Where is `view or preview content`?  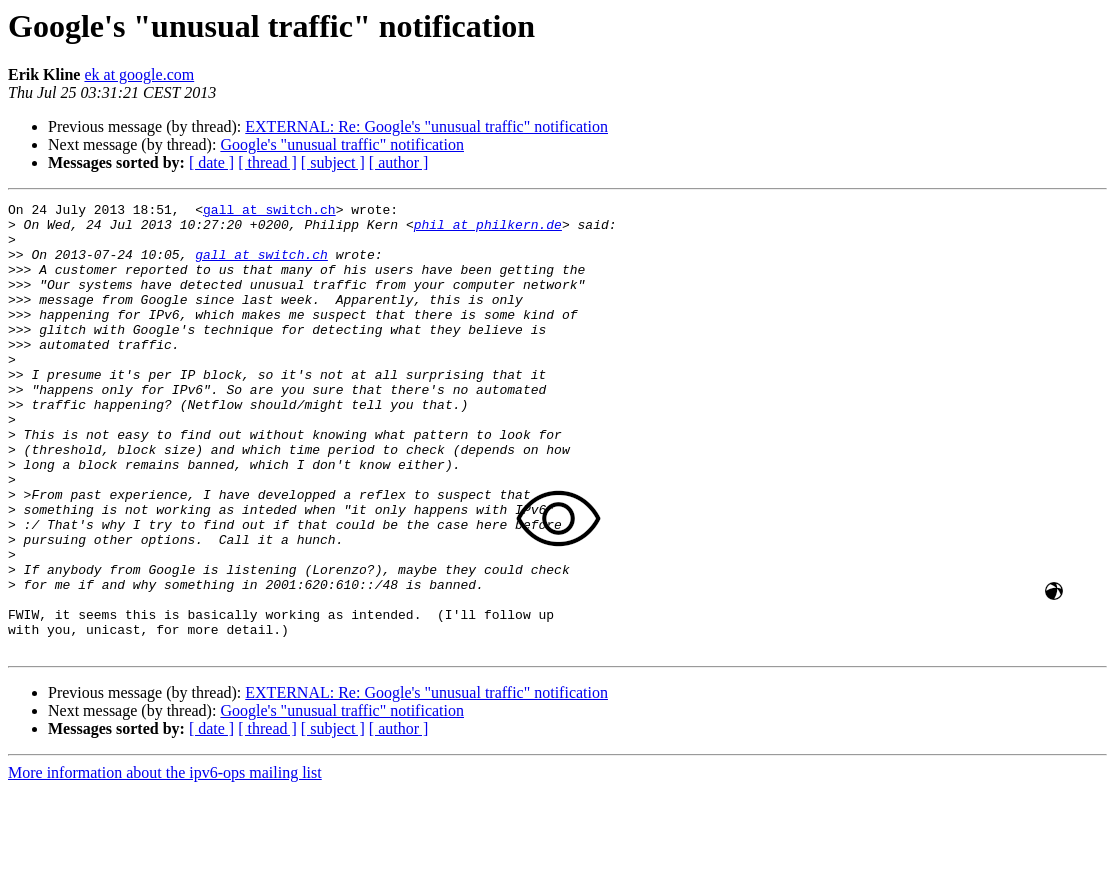
view or preview content is located at coordinates (558, 518).